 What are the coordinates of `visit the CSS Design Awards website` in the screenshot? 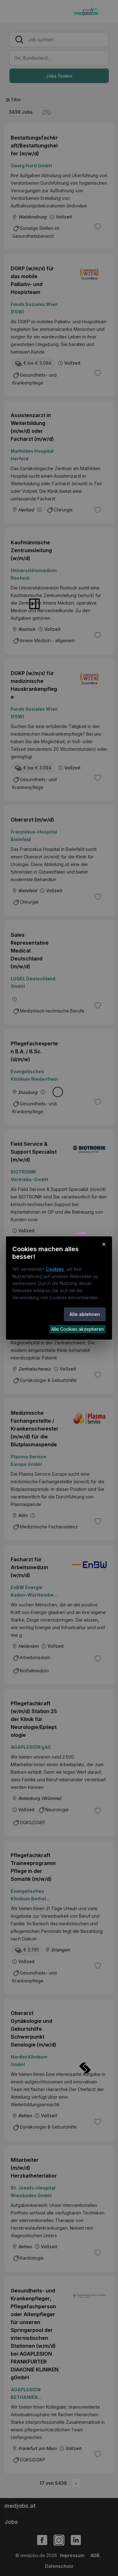 It's located at (85, 2068).